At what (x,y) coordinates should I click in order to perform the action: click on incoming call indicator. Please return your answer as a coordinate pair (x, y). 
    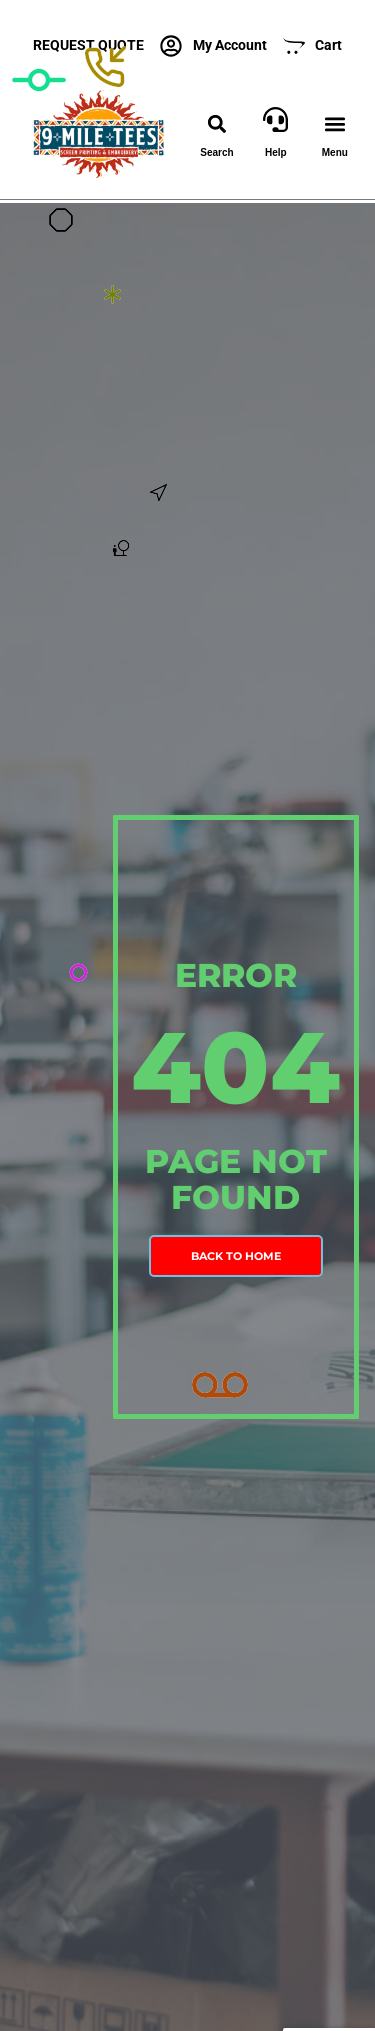
    Looking at the image, I should click on (104, 67).